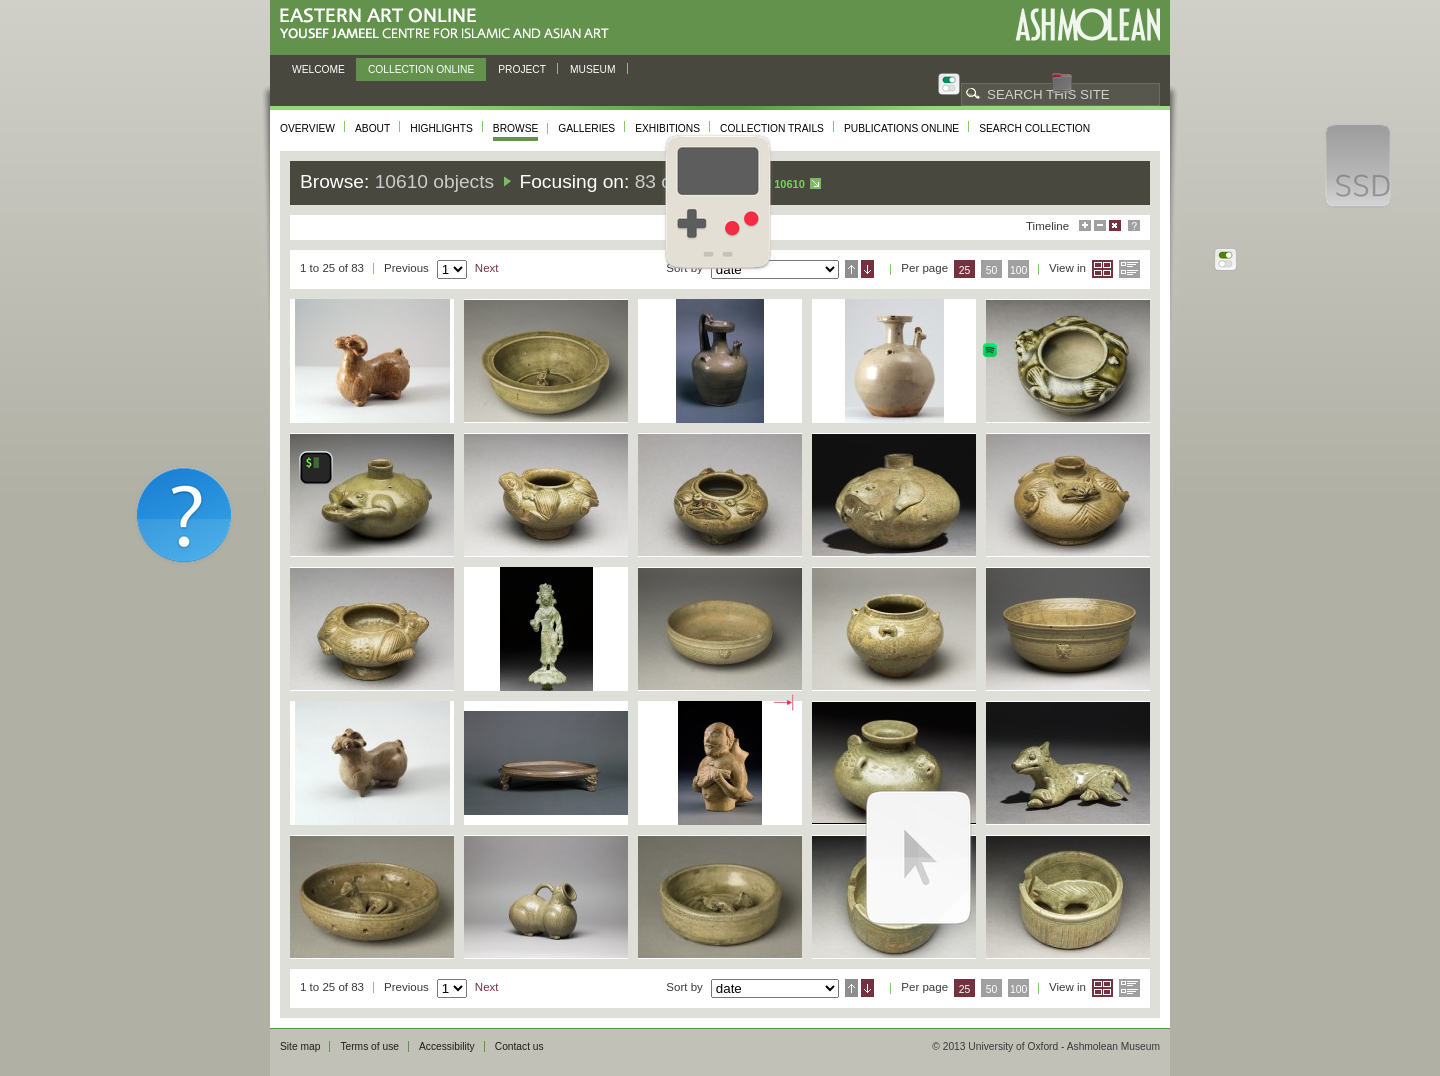 The height and width of the screenshot is (1076, 1440). What do you see at coordinates (1062, 83) in the screenshot?
I see `access a remote or network folder` at bounding box center [1062, 83].